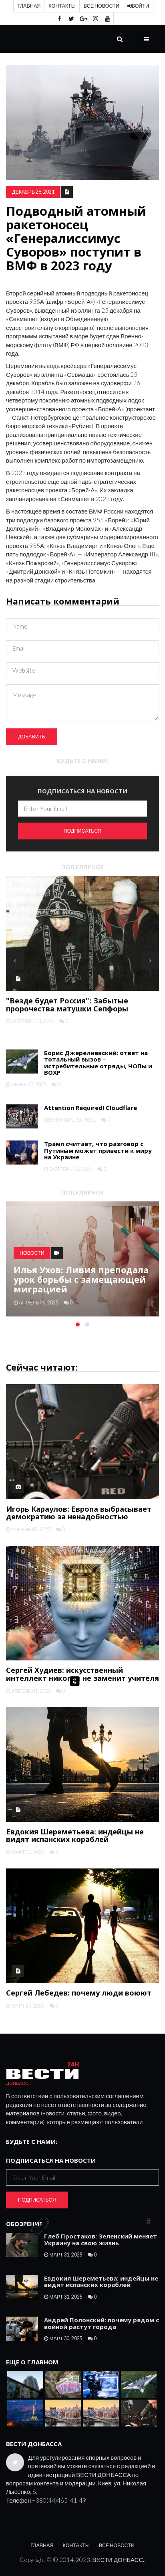 Image resolution: width=165 pixels, height=2576 pixels. I want to click on open fiverr freelance marketplace, so click(148, 2222).